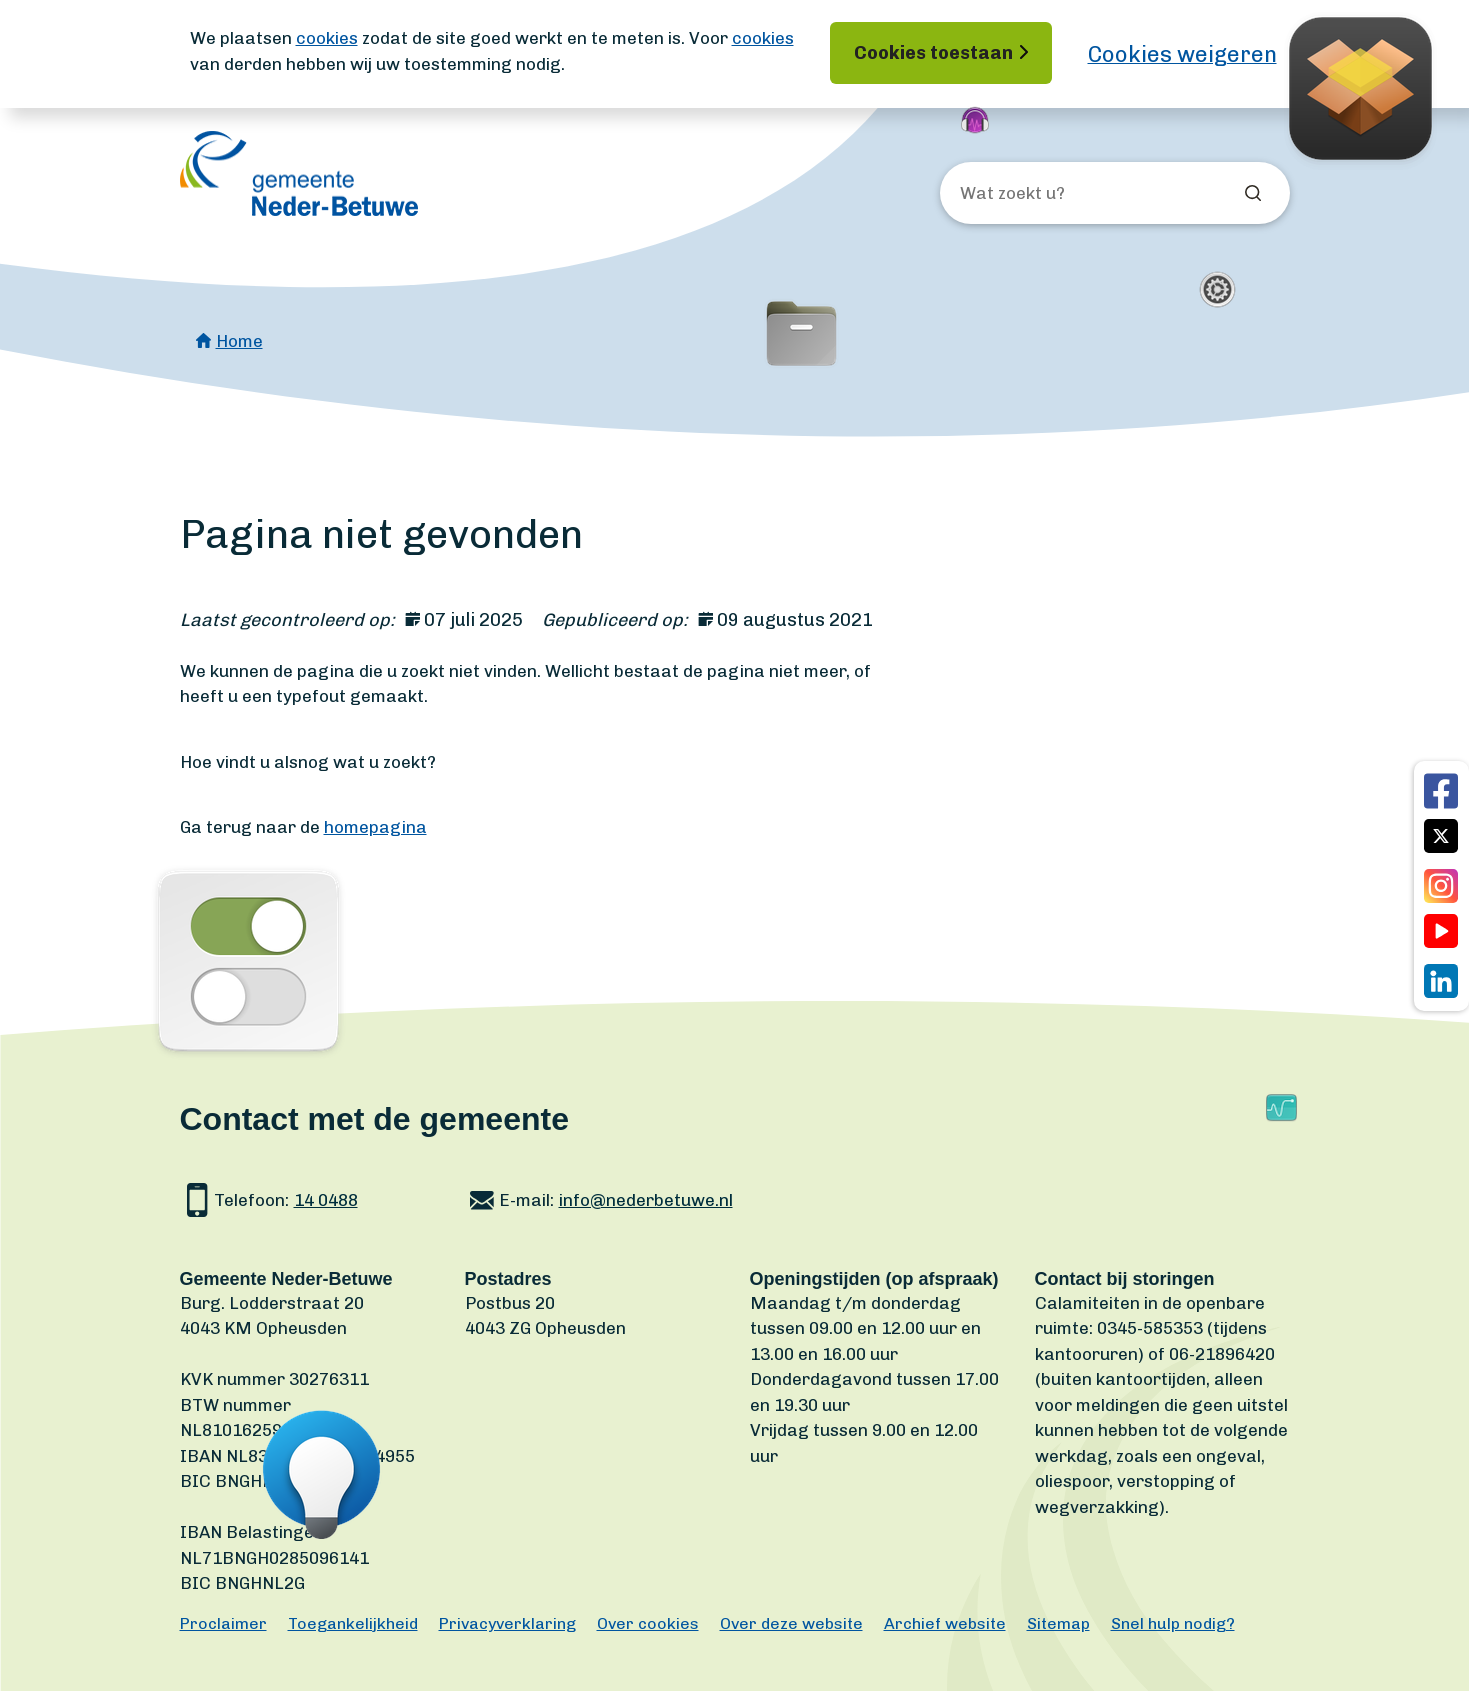 The image size is (1469, 1691). Describe the element at coordinates (248, 961) in the screenshot. I see `open desktop preferences or settings` at that location.